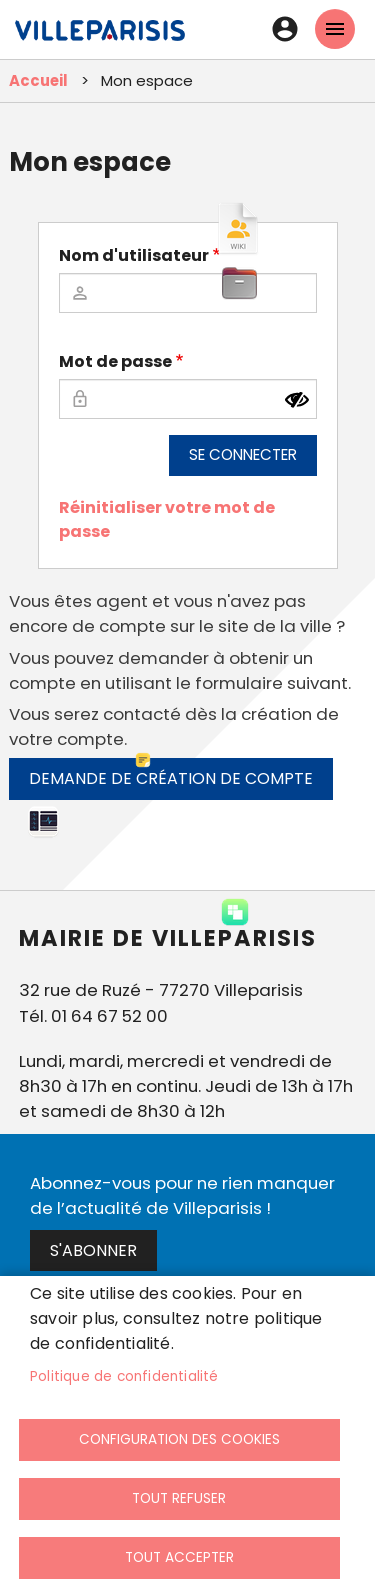 The image size is (375, 1592). Describe the element at coordinates (143, 760) in the screenshot. I see `open the stickies app for quick notes` at that location.